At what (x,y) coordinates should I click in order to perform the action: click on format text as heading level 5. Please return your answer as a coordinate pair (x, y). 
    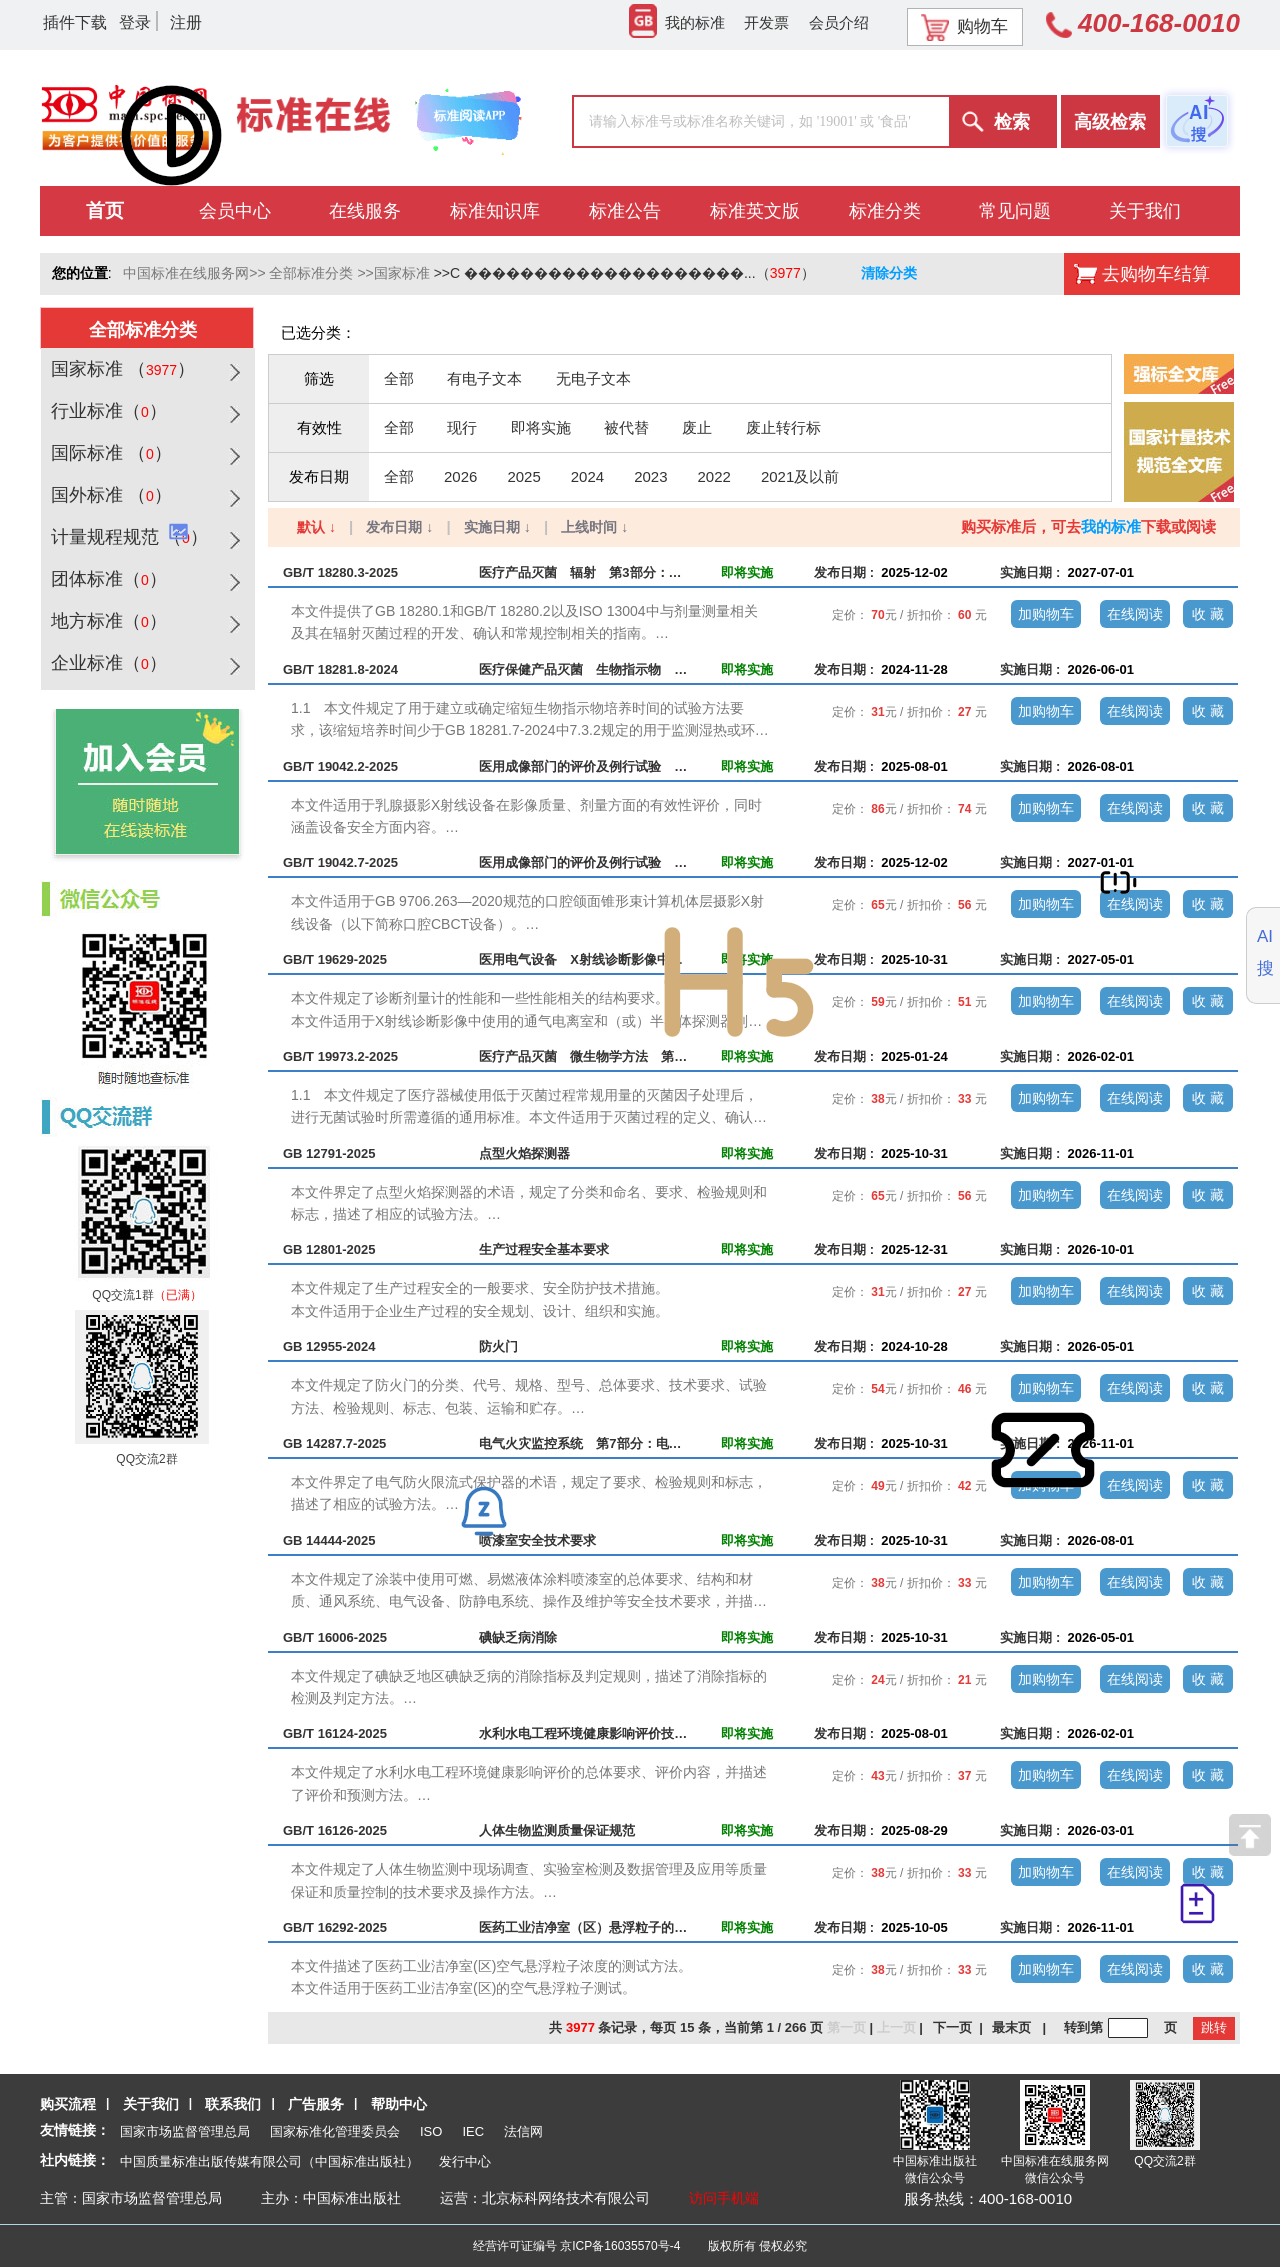
    Looking at the image, I should click on (735, 982).